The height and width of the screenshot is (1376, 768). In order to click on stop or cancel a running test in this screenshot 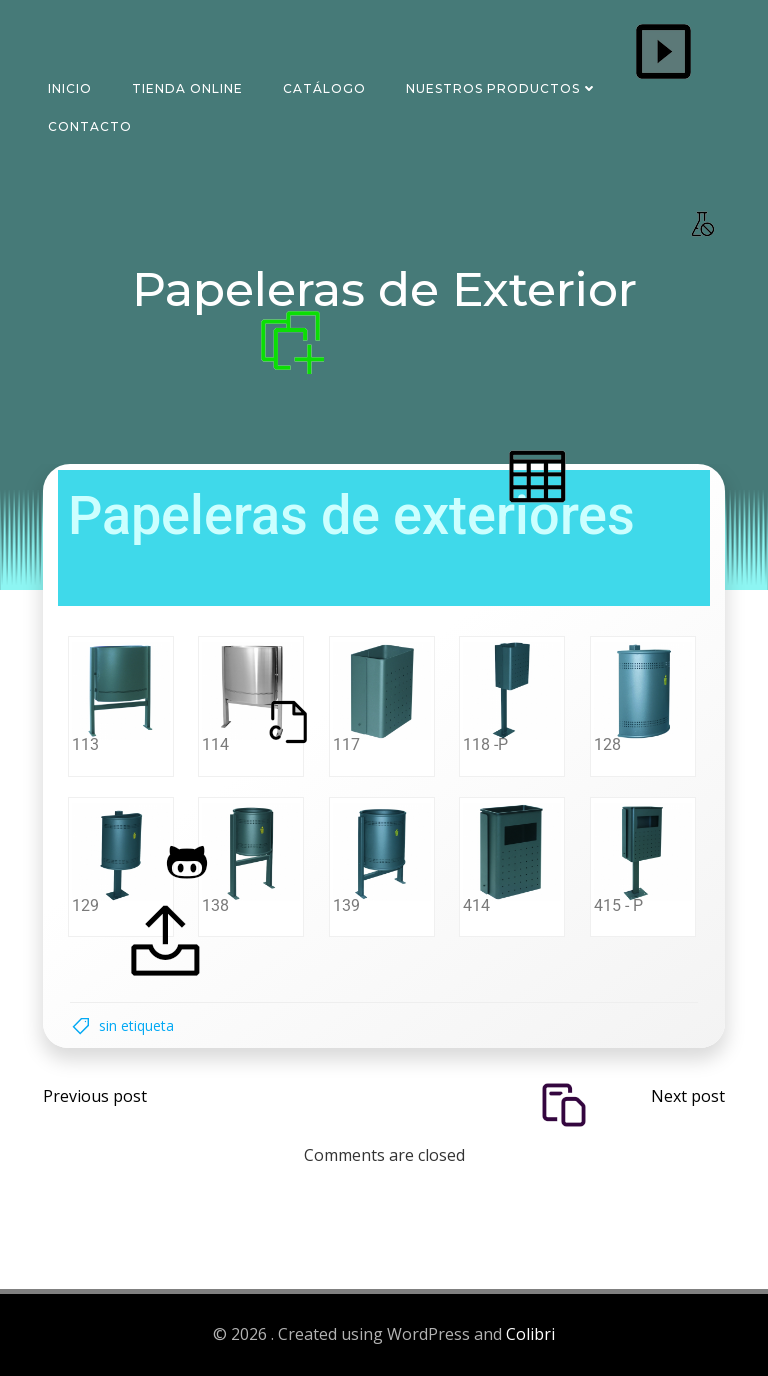, I will do `click(702, 224)`.